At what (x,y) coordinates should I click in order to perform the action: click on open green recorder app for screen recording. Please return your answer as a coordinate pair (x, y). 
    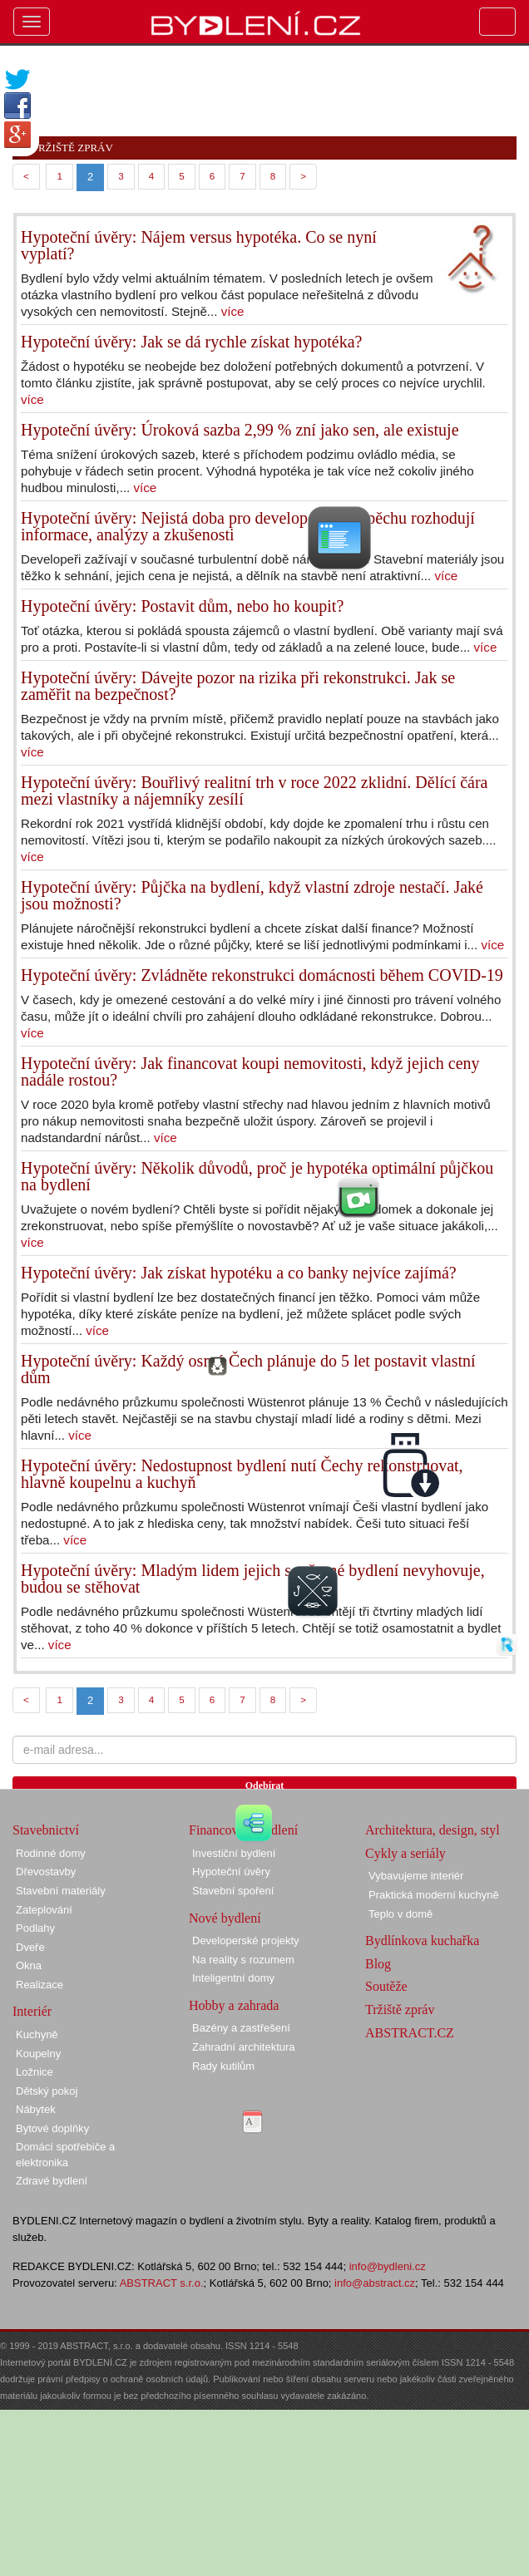
    Looking at the image, I should click on (358, 1197).